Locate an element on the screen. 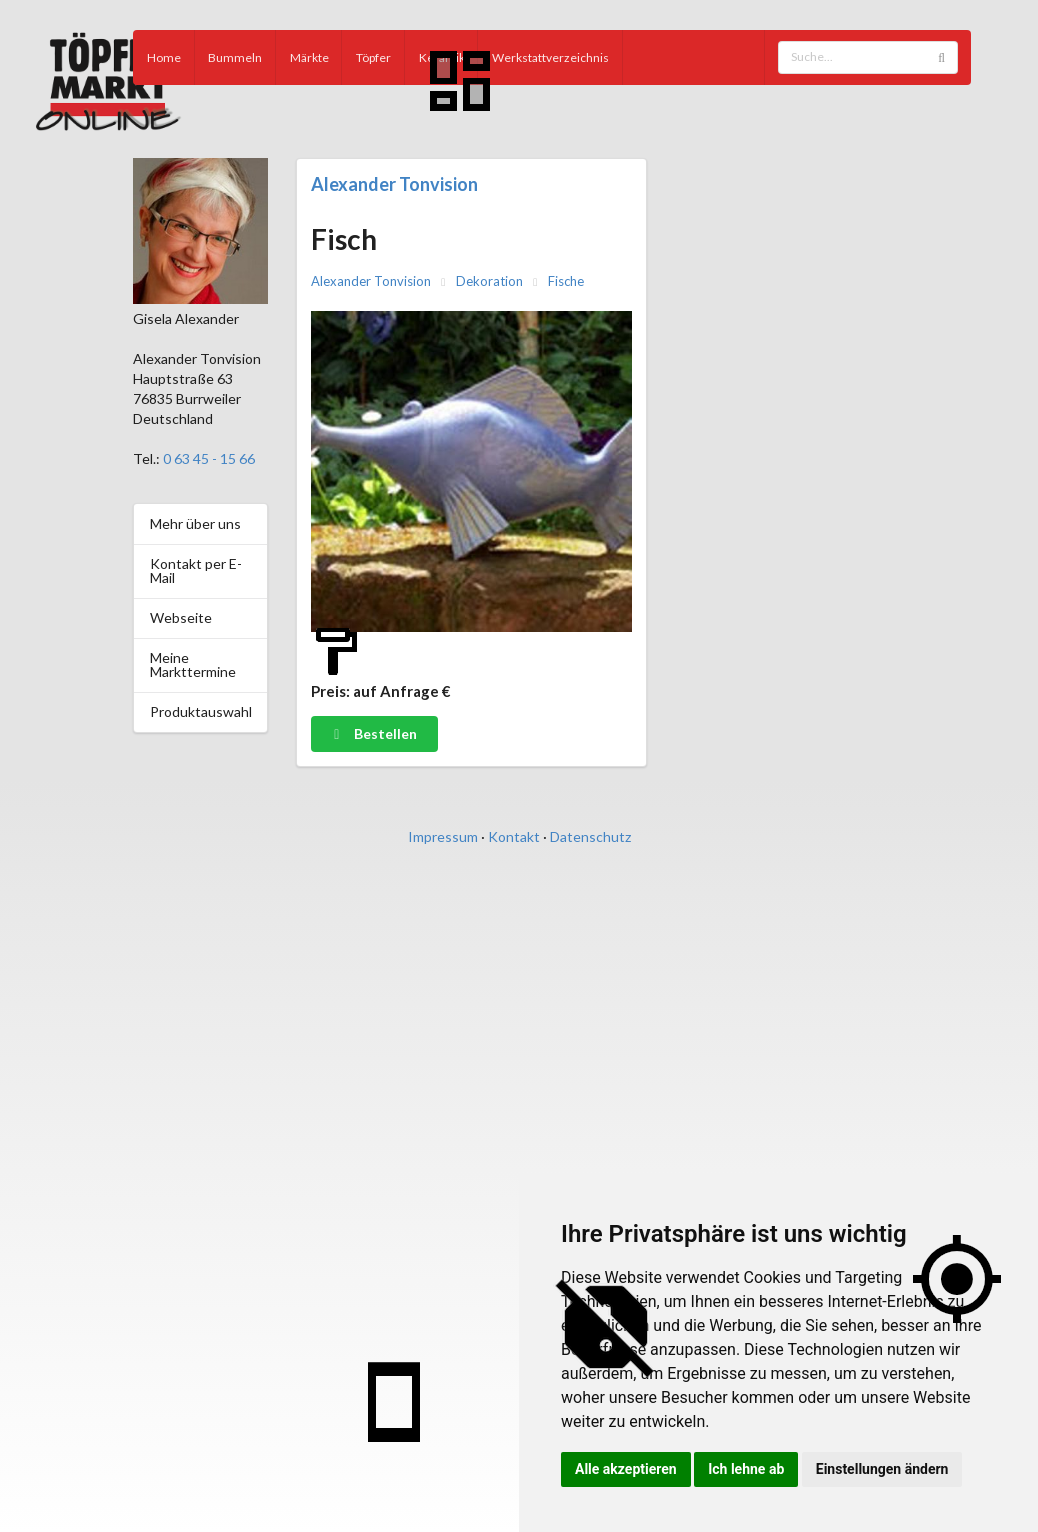 Image resolution: width=1038 pixels, height=1532 pixels. apply formatting style to selected content is located at coordinates (335, 651).